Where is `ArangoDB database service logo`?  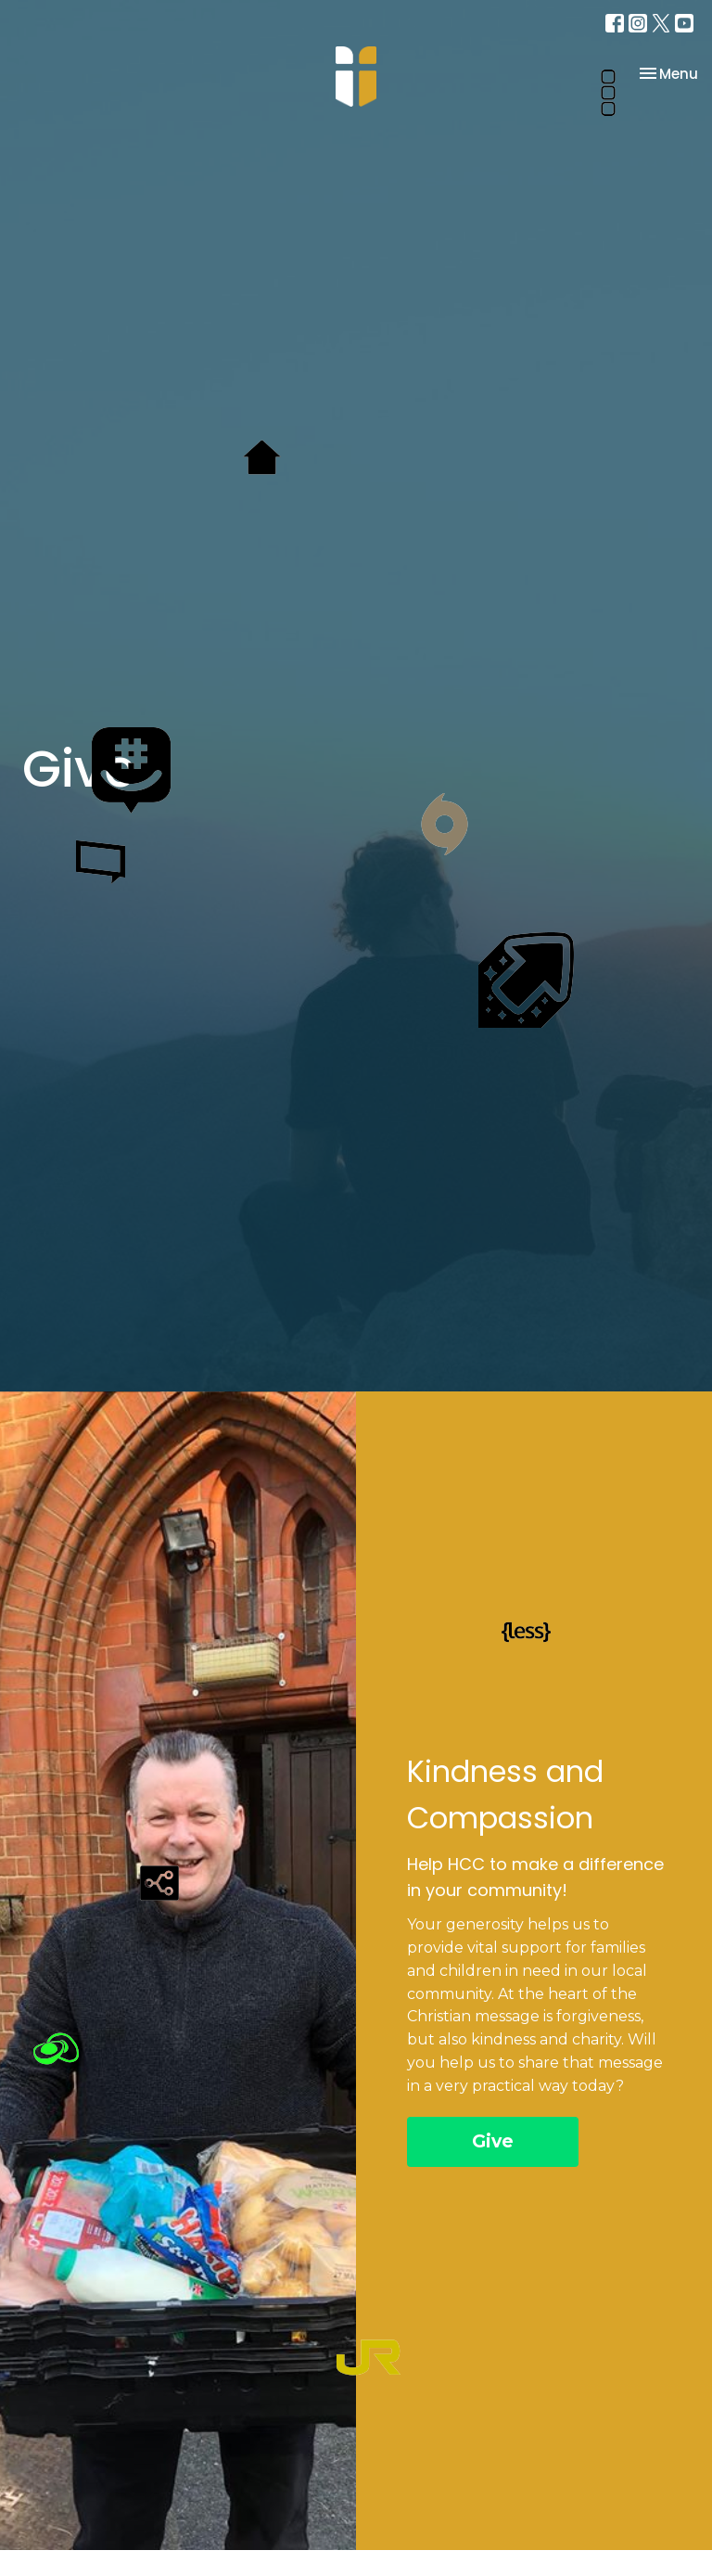
ArangoDB database service logo is located at coordinates (56, 2048).